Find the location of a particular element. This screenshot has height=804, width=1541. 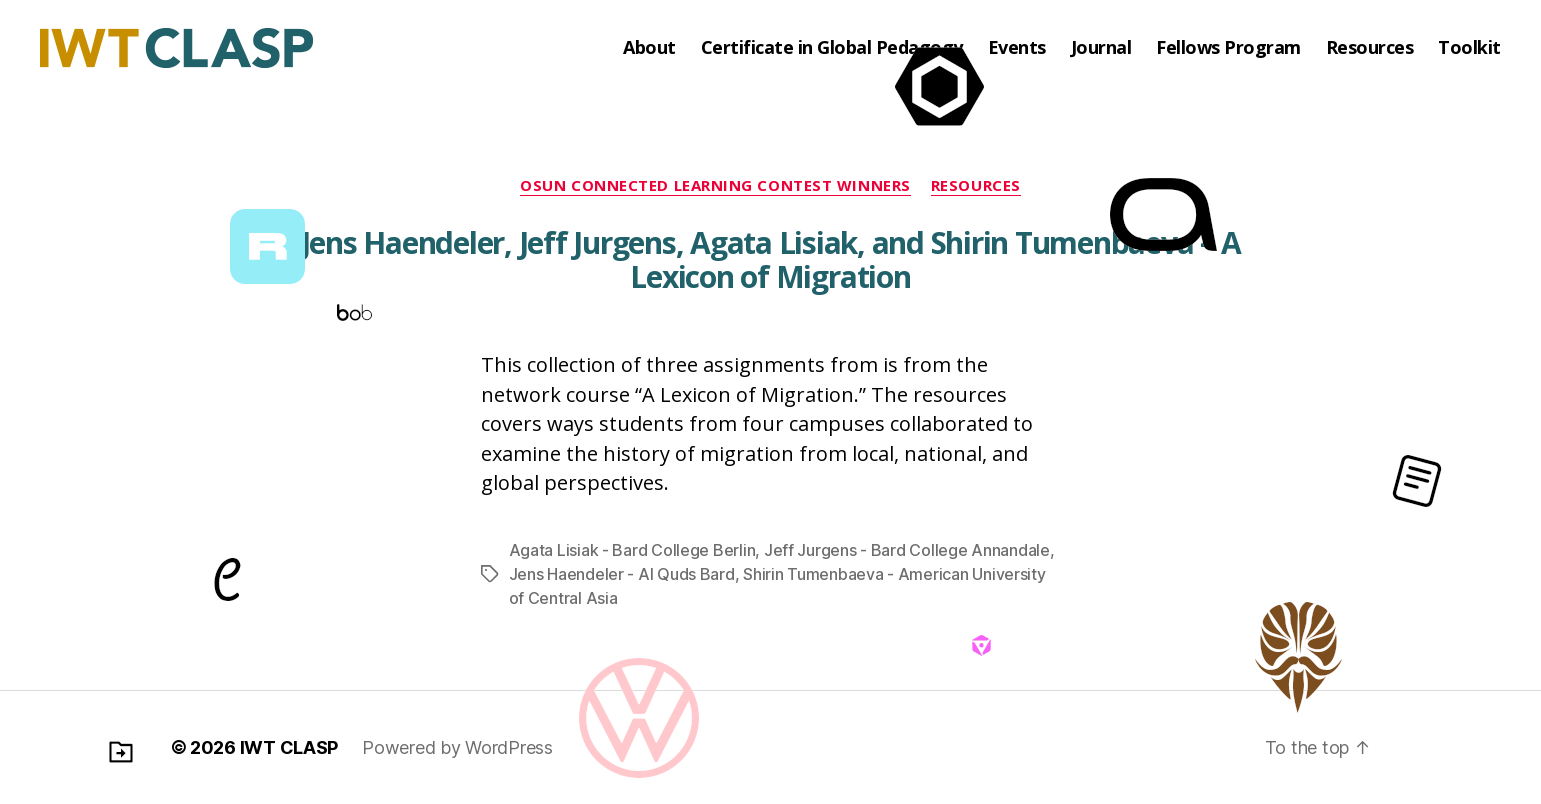

move files to another folder is located at coordinates (121, 752).